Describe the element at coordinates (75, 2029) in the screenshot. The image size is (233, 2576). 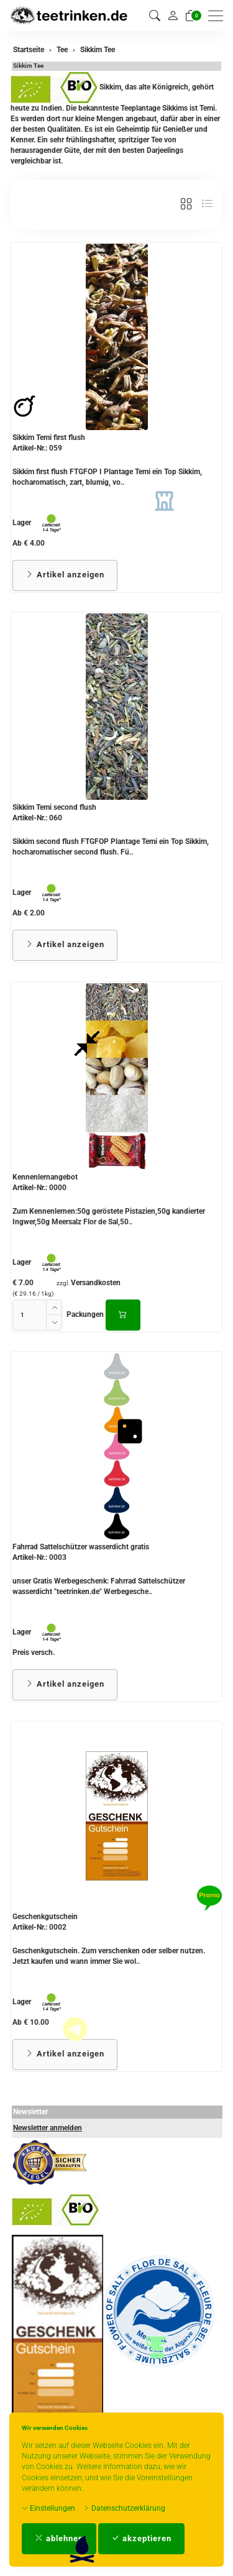
I see `open telegram messaging app` at that location.